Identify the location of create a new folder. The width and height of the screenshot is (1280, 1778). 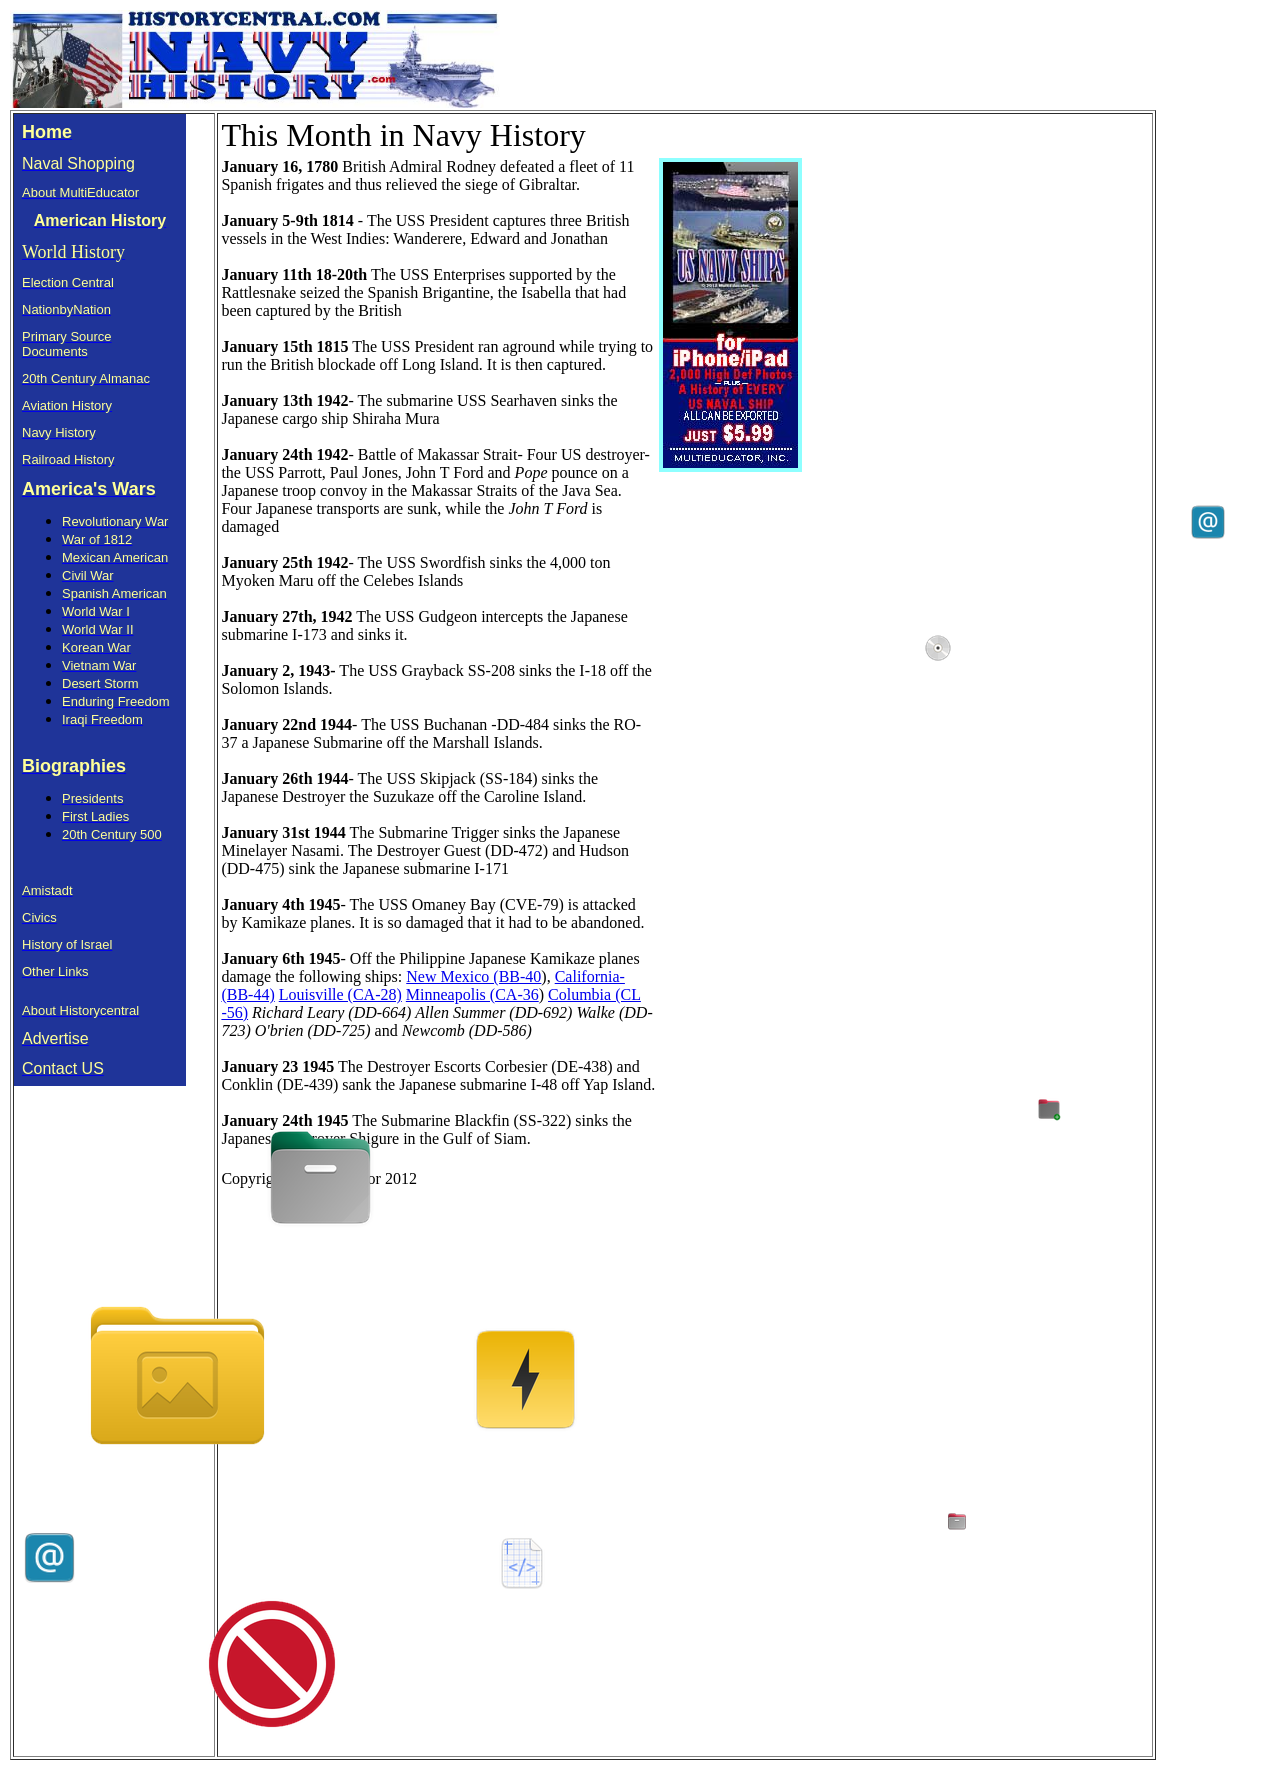
(1049, 1109).